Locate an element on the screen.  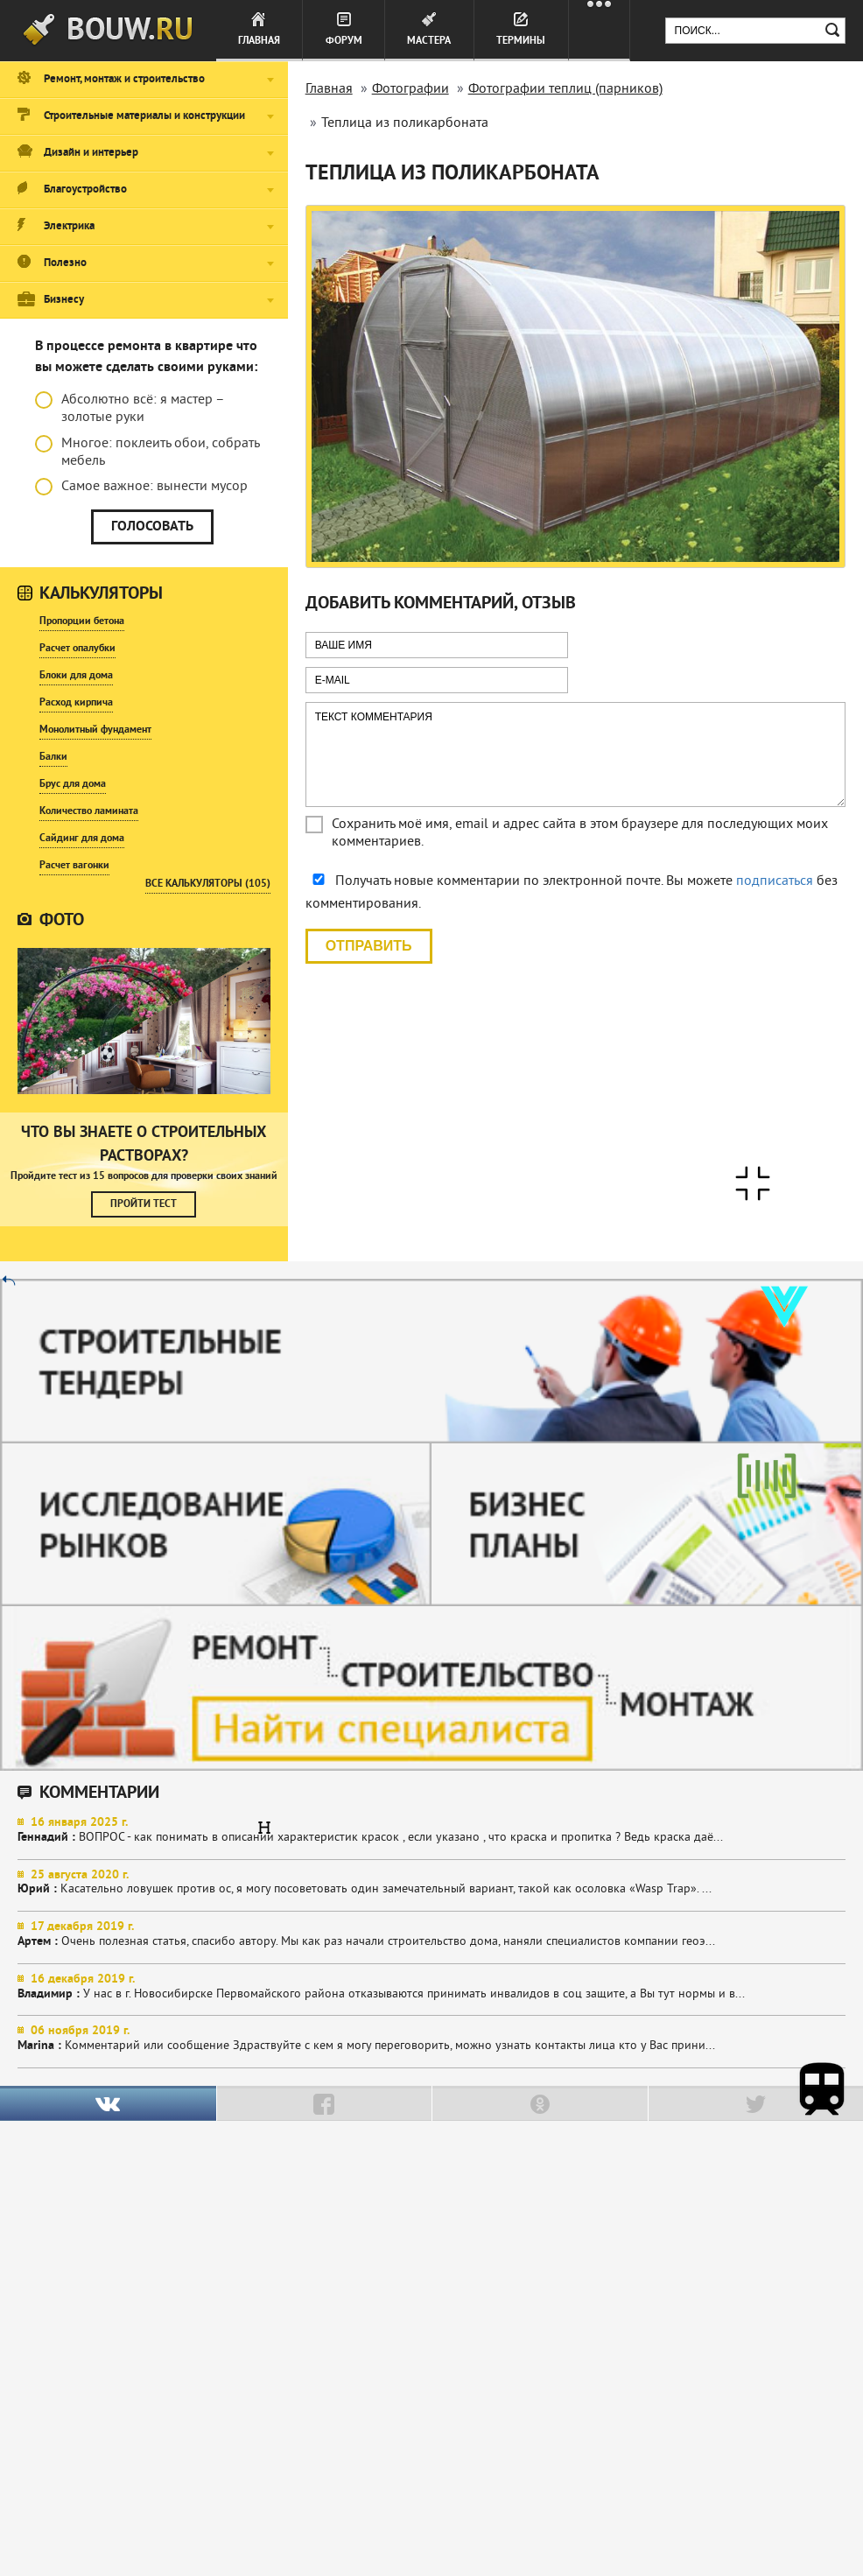
view train schedules or routes is located at coordinates (822, 2090).